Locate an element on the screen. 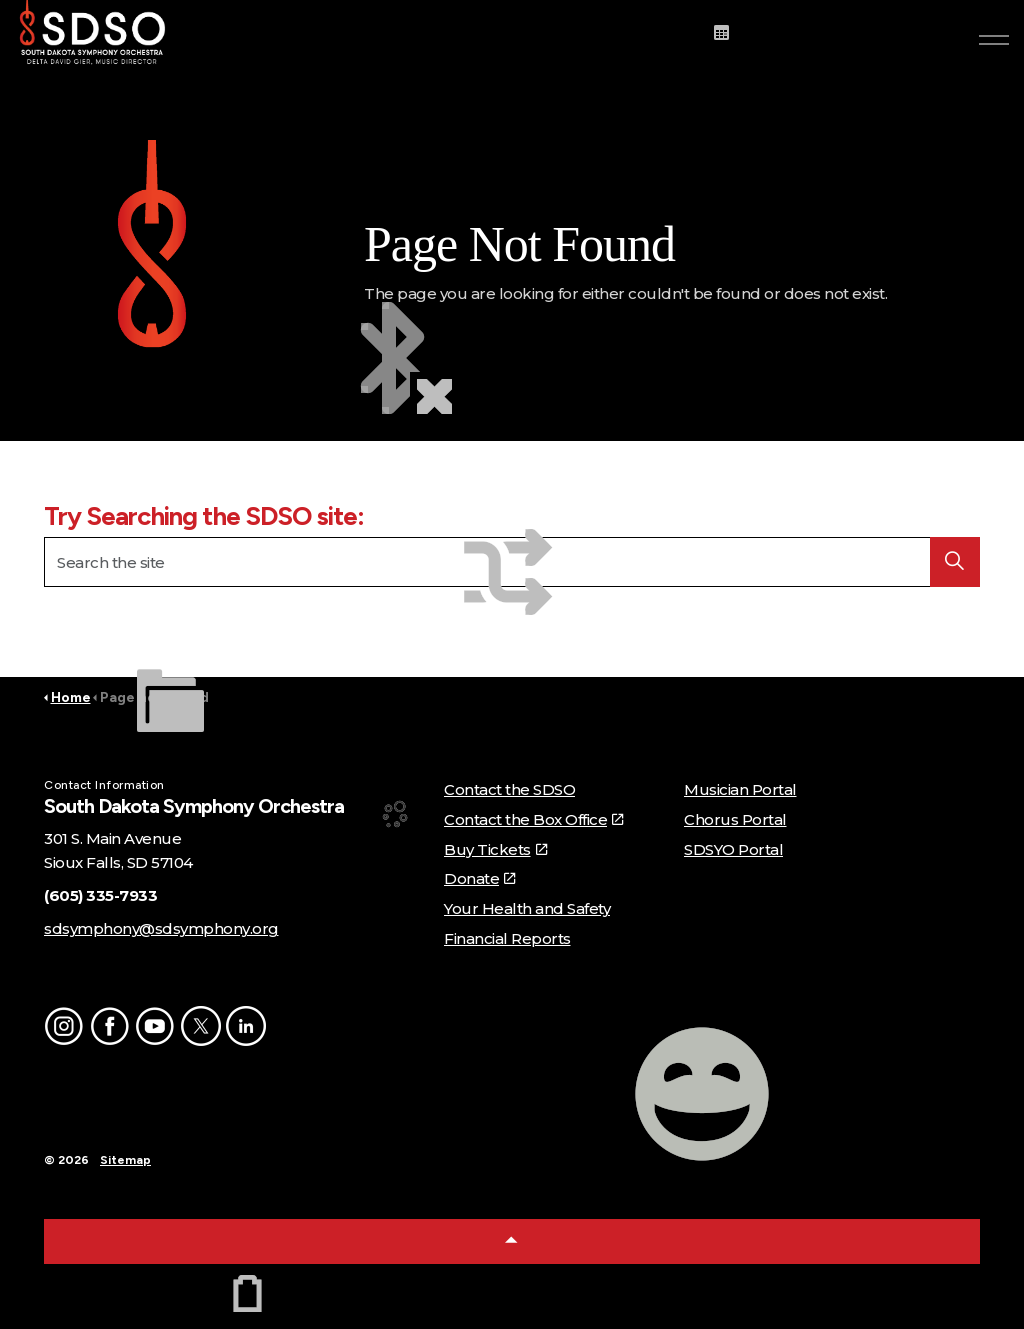  bluetooth is currently disabled is located at coordinates (396, 358).